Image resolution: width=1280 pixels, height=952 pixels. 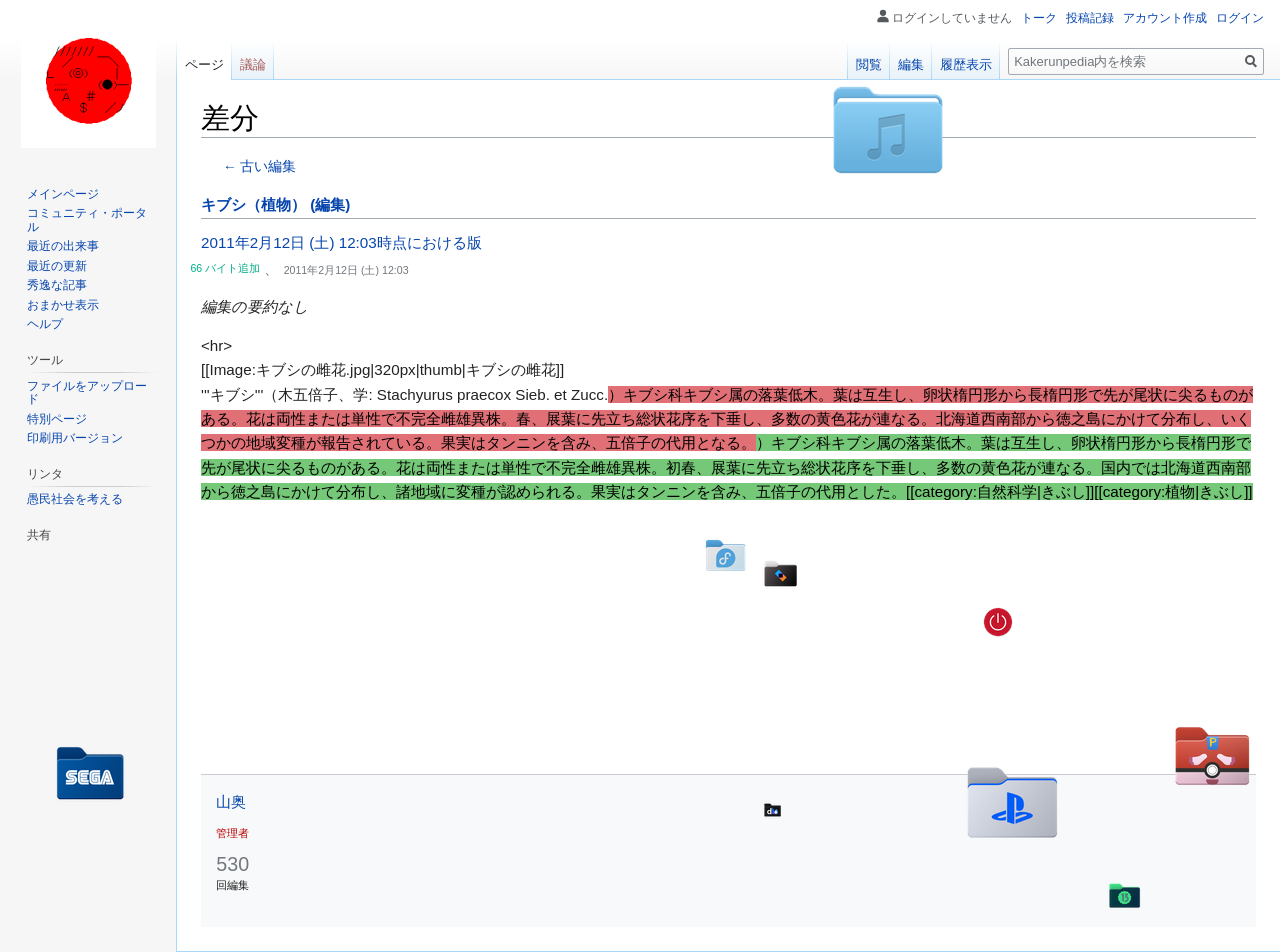 What do you see at coordinates (780, 574) in the screenshot?
I see `folder containing JetBrains Ktor project files` at bounding box center [780, 574].